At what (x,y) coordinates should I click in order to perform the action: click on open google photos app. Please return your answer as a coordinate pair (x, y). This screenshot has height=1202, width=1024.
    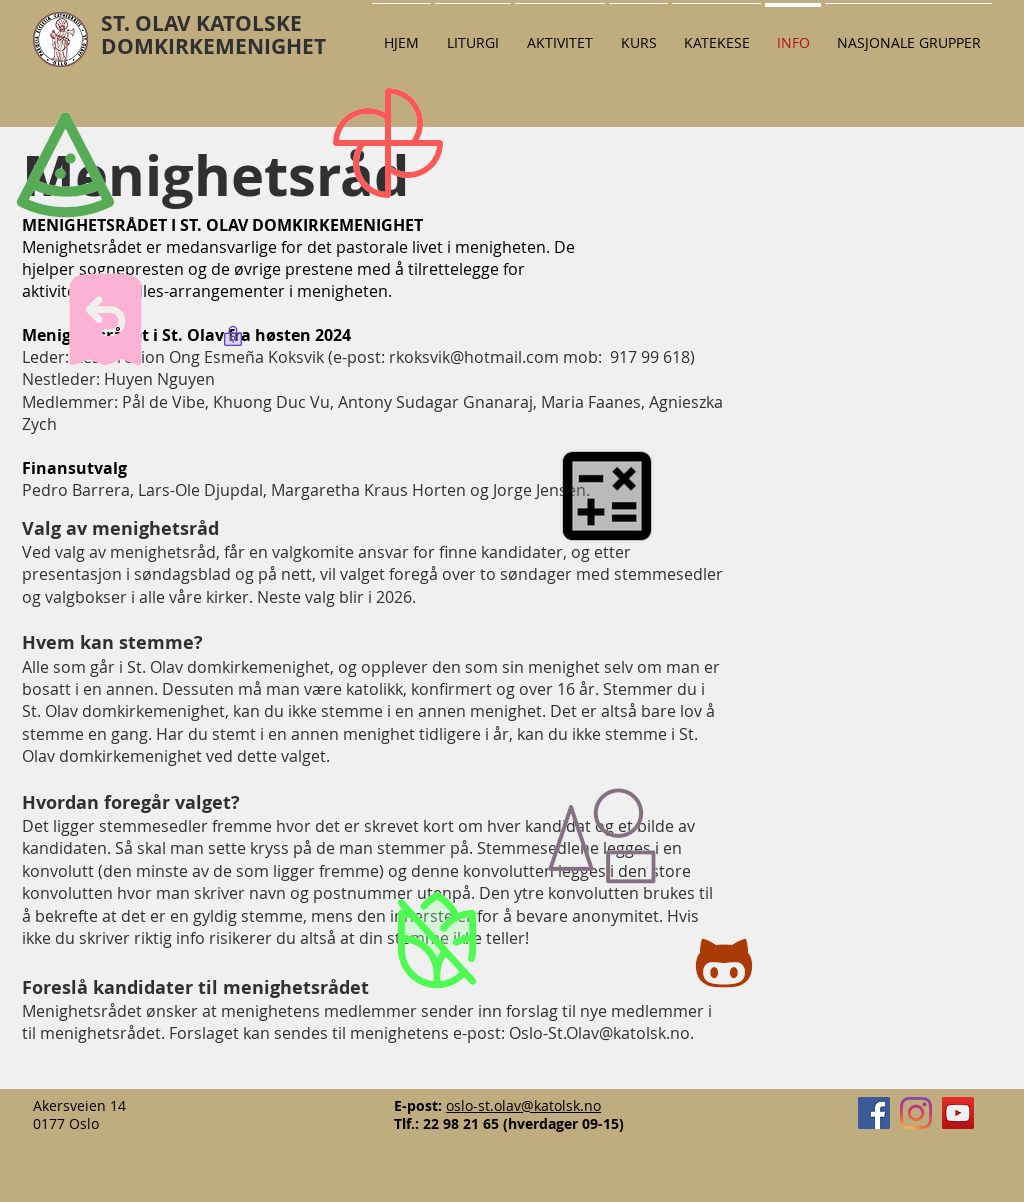
    Looking at the image, I should click on (388, 143).